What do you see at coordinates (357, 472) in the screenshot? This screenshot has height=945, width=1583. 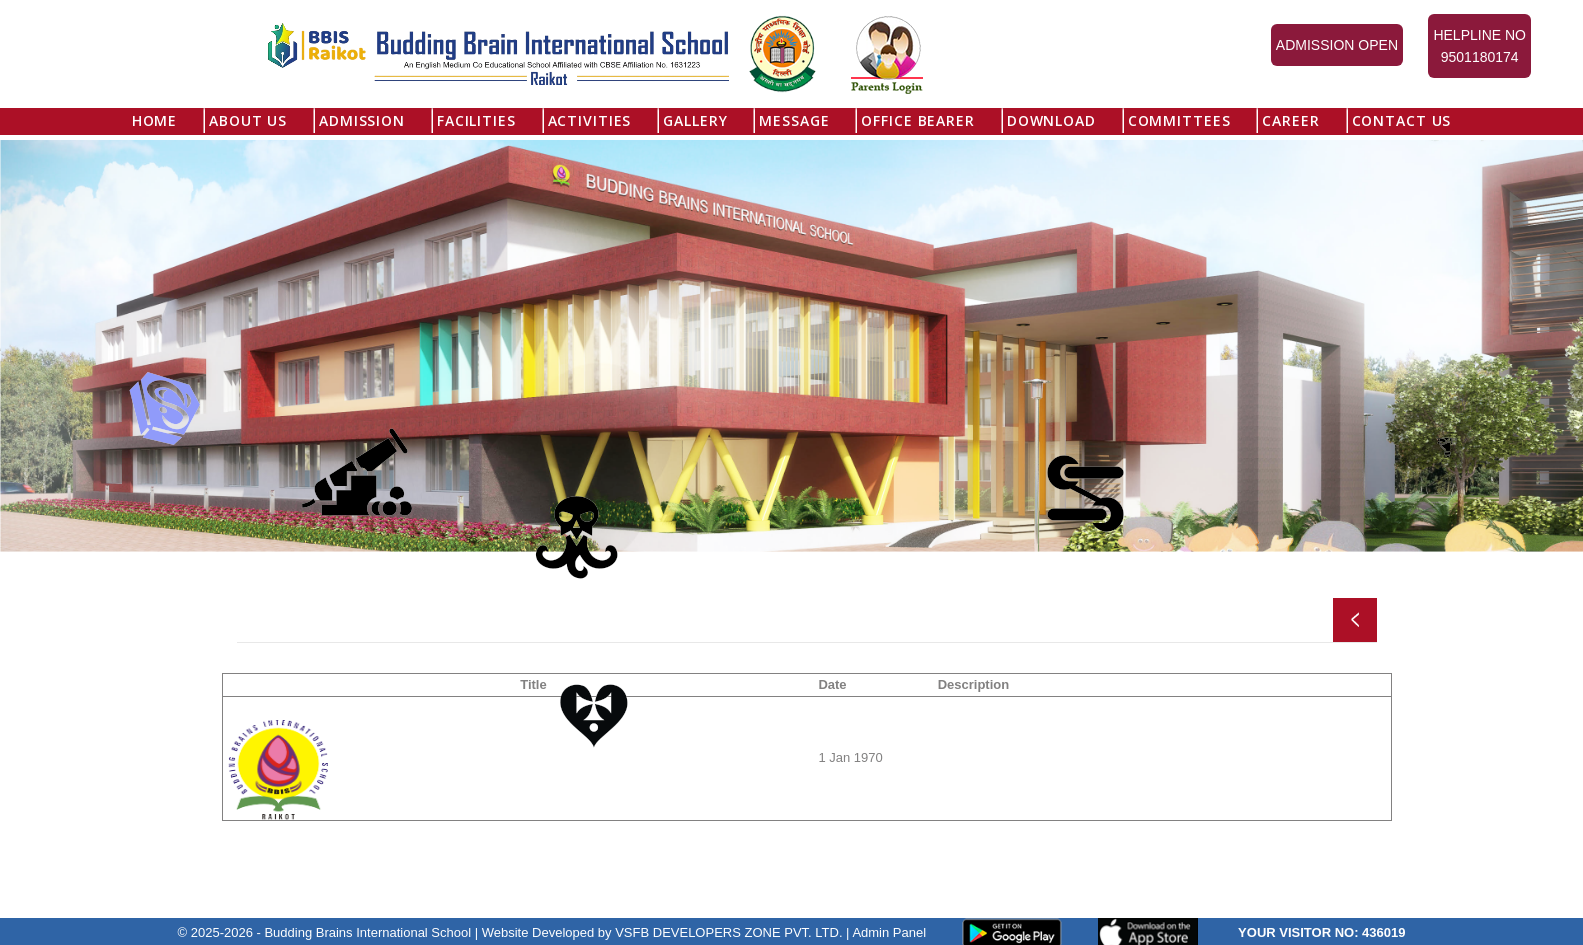 I see `fire cannon in pirate-themed game` at bounding box center [357, 472].